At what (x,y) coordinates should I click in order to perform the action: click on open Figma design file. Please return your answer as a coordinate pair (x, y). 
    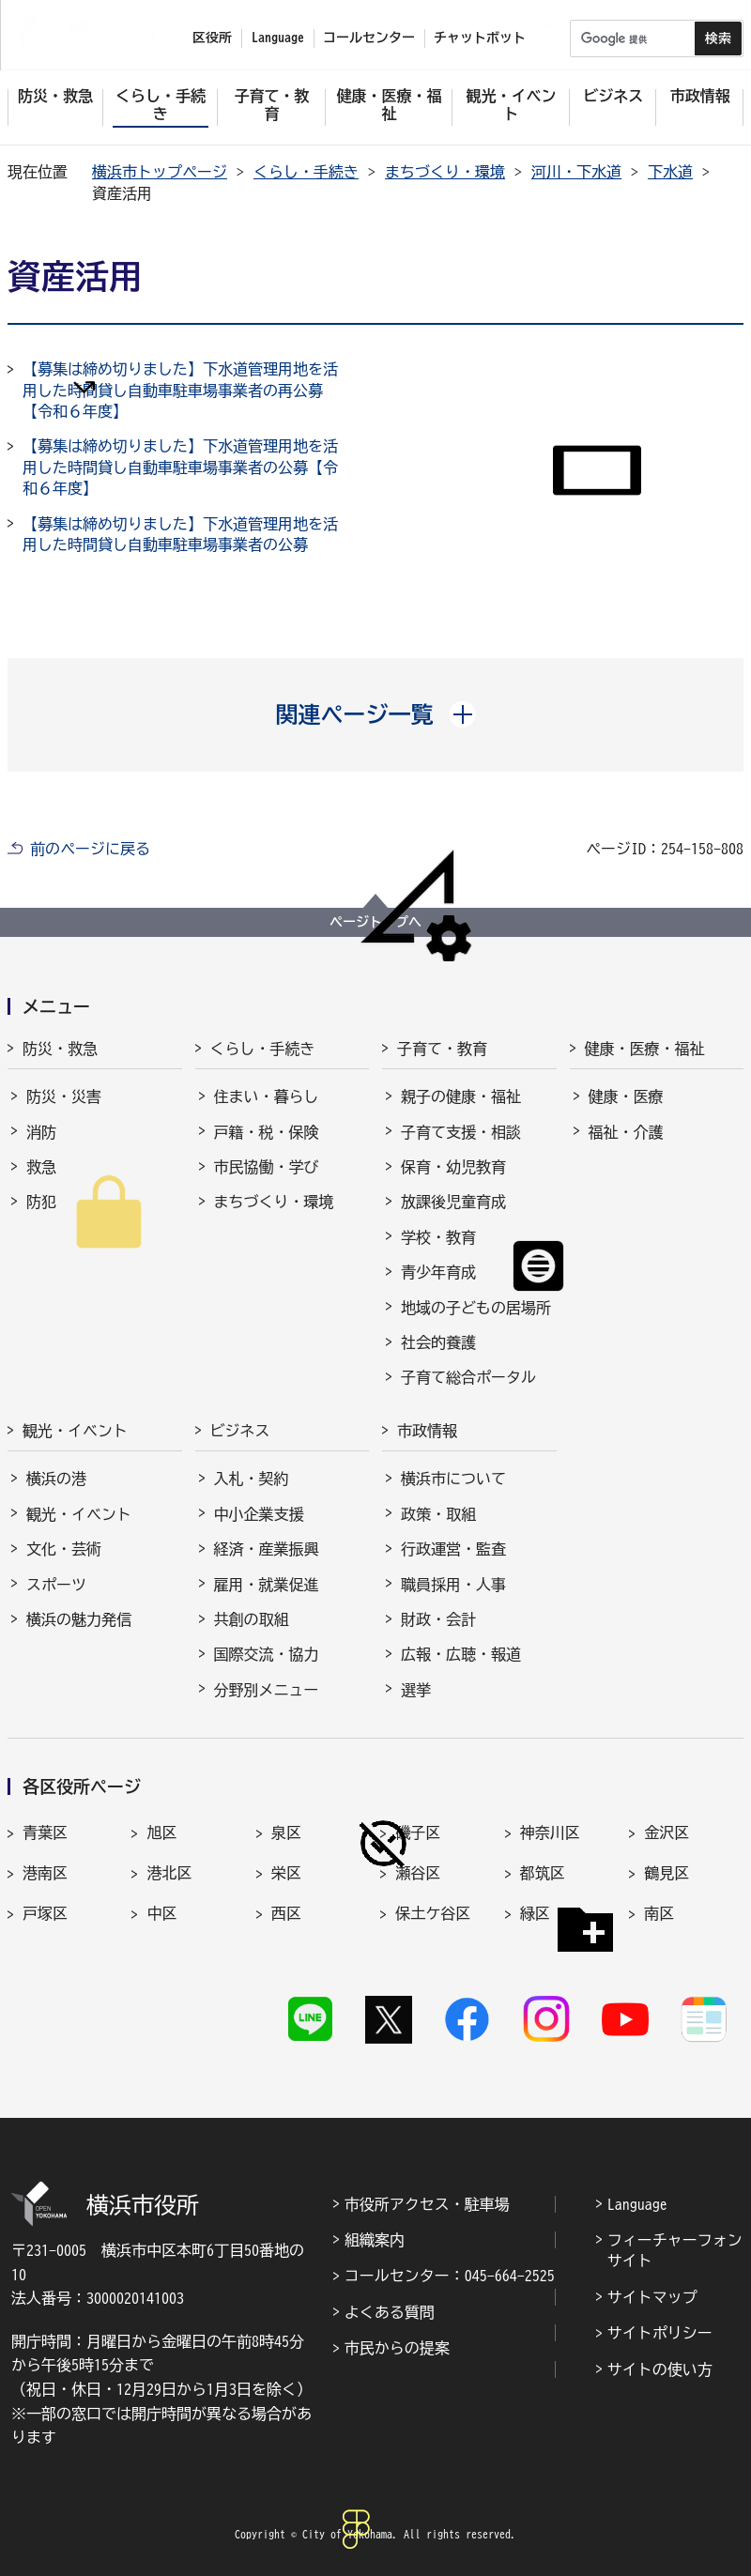
    Looking at the image, I should click on (355, 2528).